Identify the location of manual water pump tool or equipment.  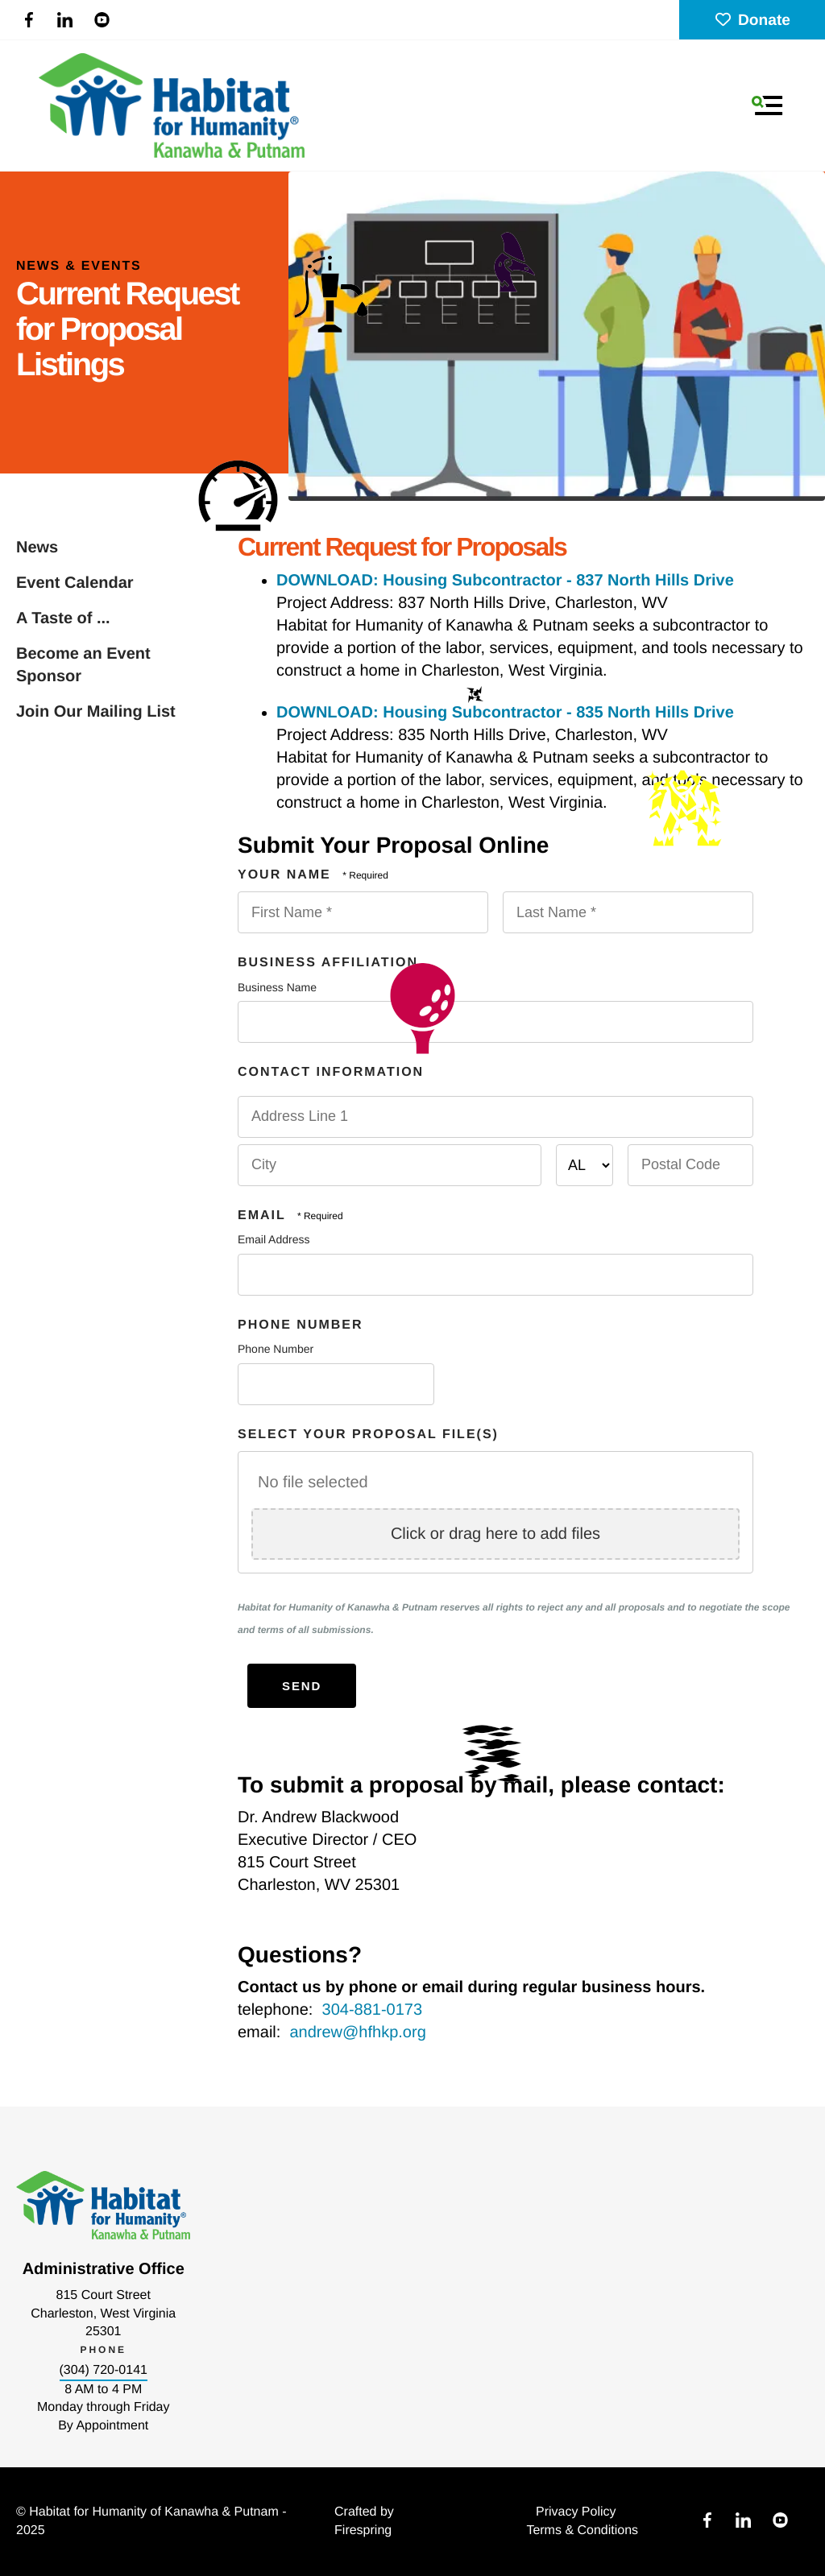
(330, 293).